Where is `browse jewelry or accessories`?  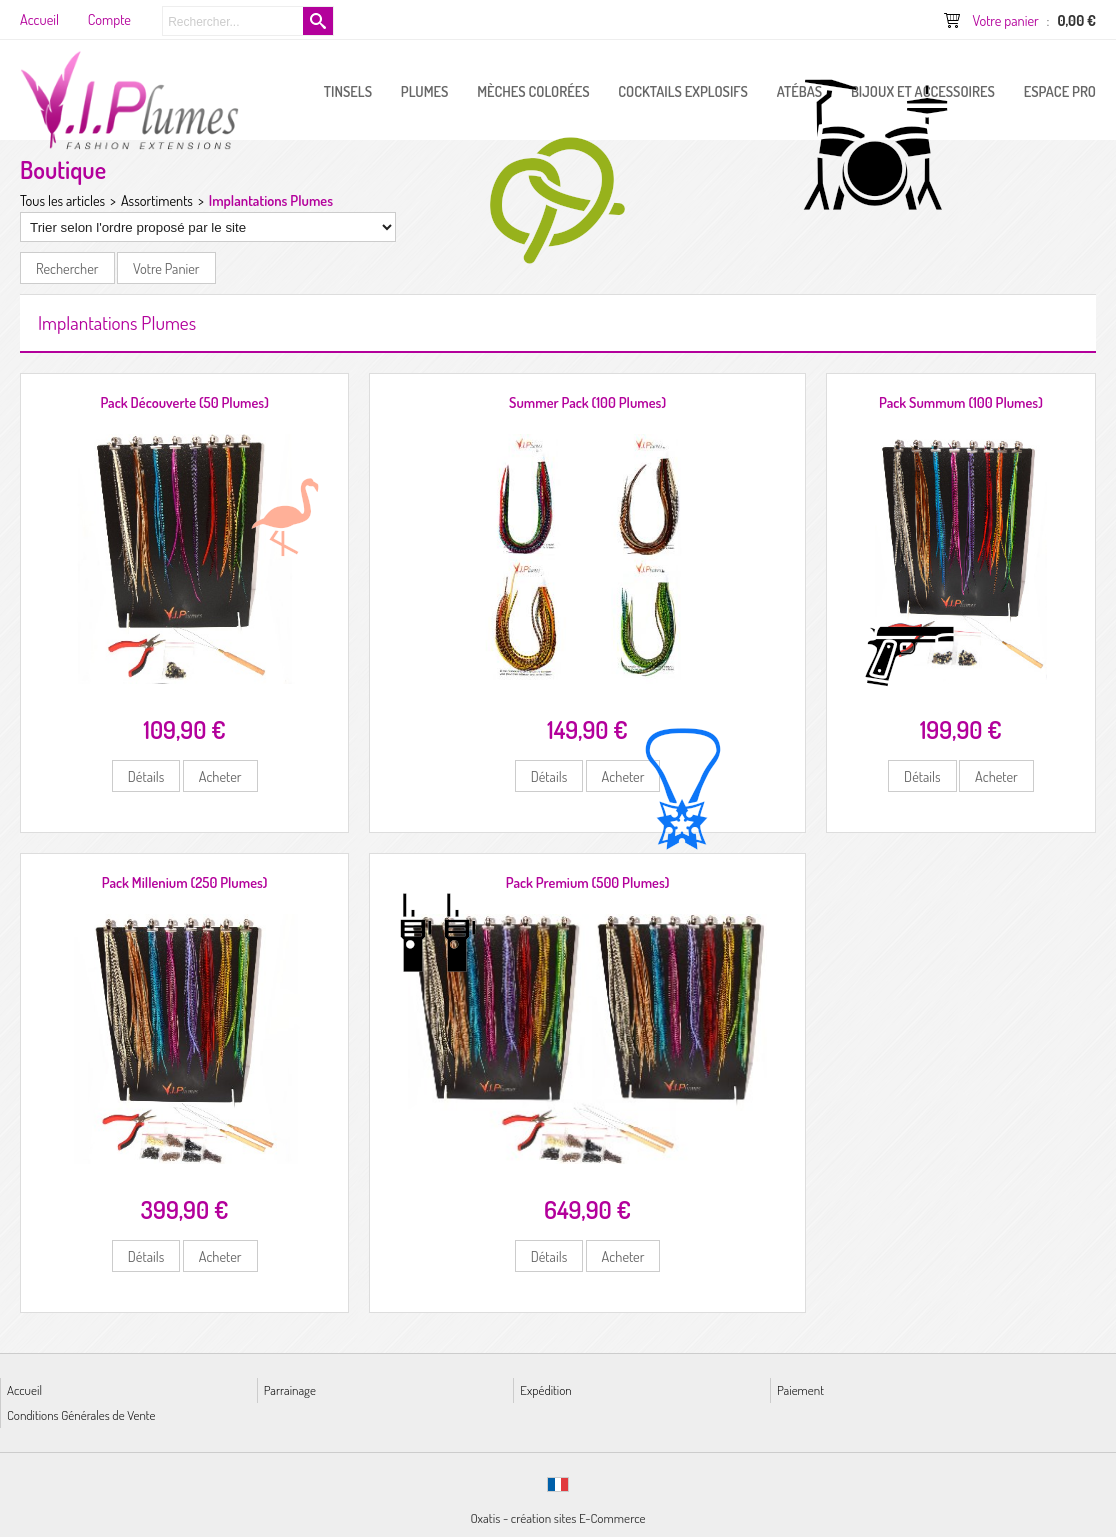
browse jewelry or accessories is located at coordinates (683, 789).